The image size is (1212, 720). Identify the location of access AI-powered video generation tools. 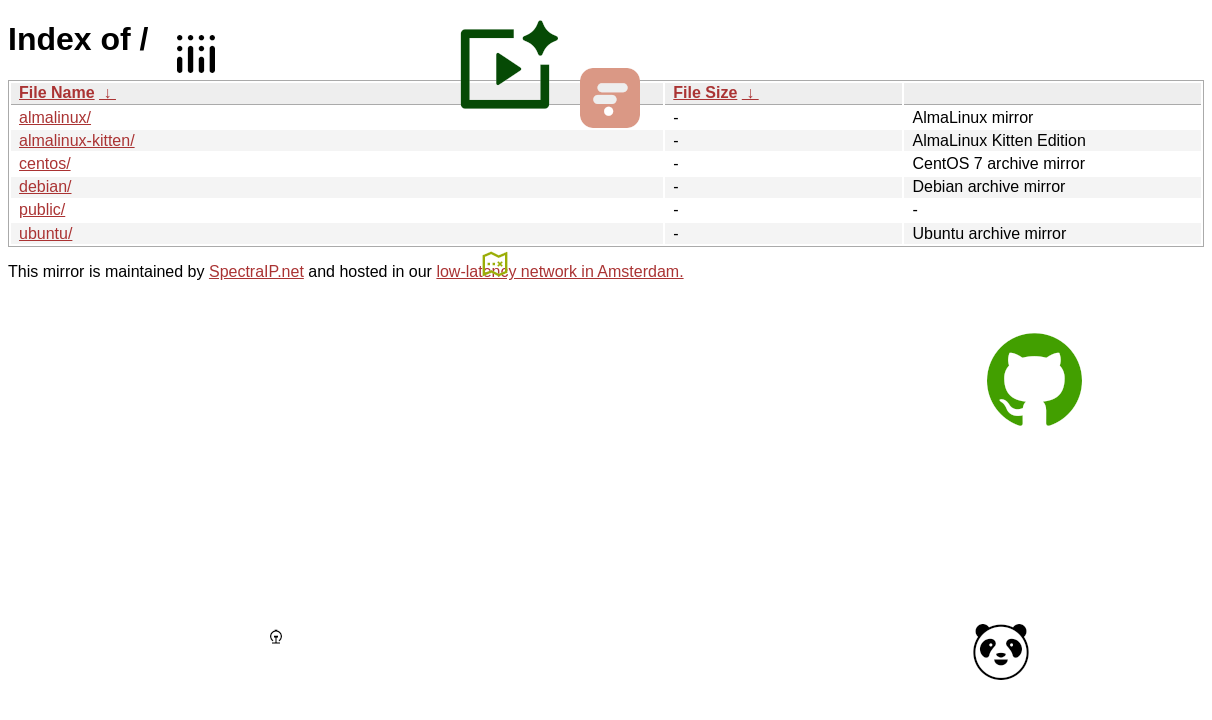
(505, 69).